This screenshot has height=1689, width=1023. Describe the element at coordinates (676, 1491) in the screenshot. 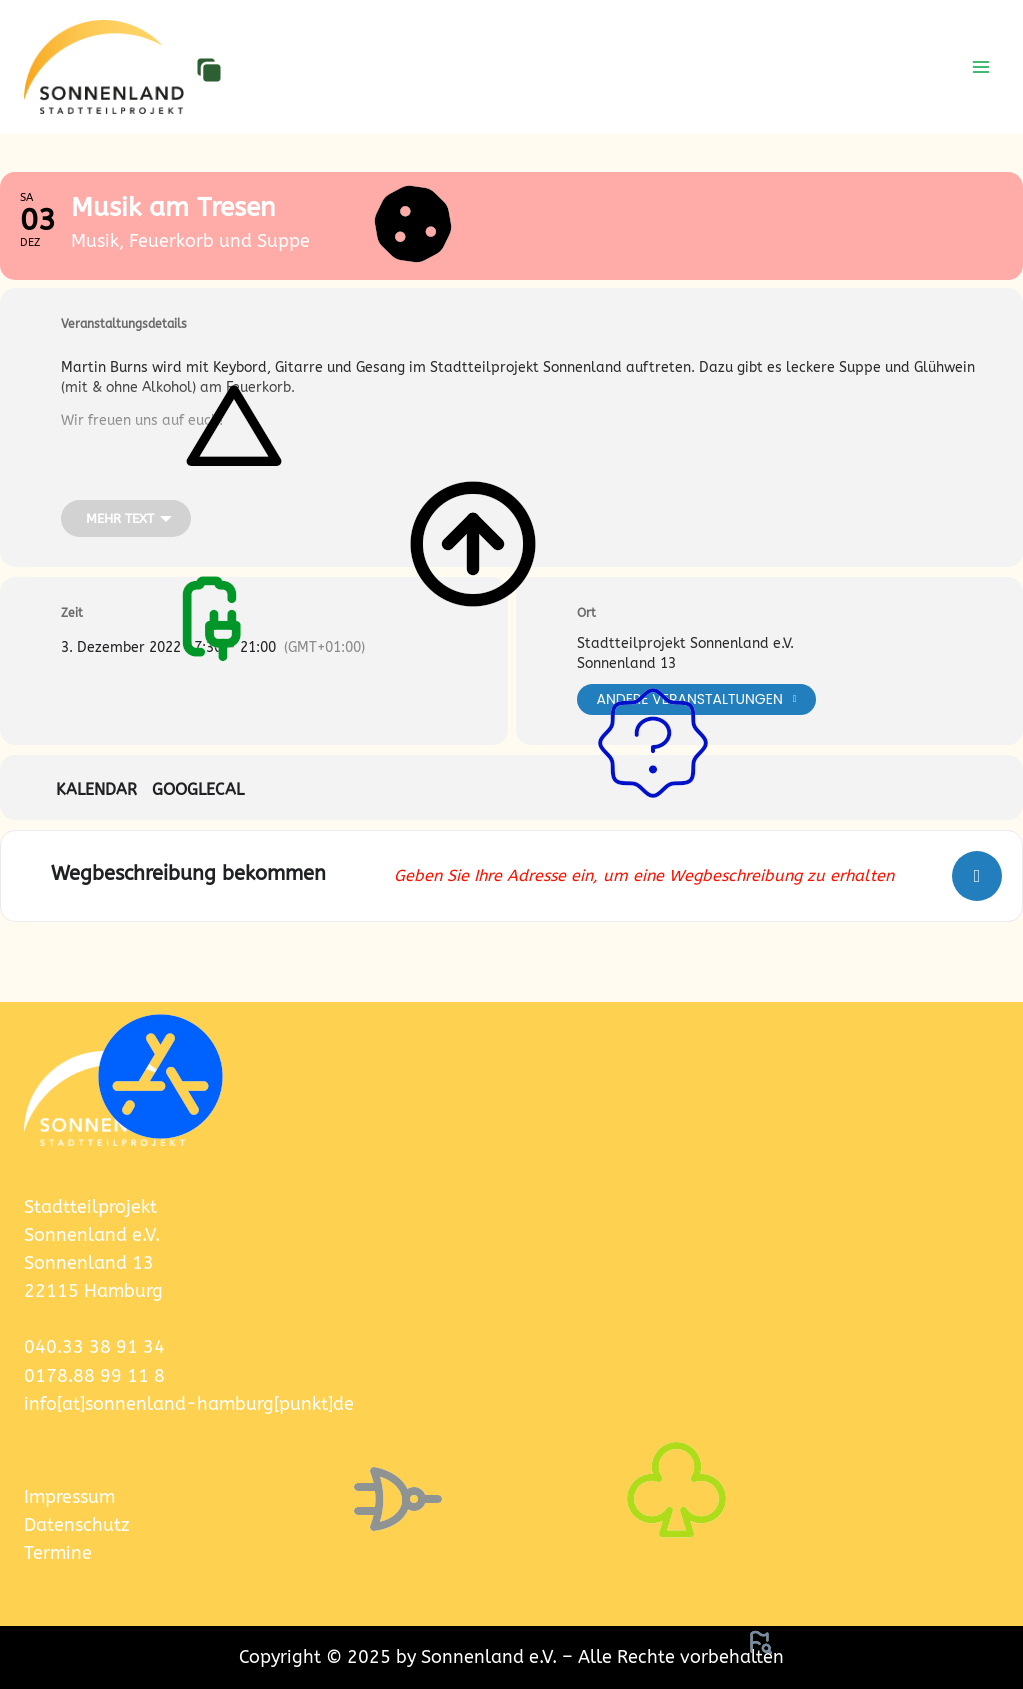

I see `club suit symbol for card games` at that location.